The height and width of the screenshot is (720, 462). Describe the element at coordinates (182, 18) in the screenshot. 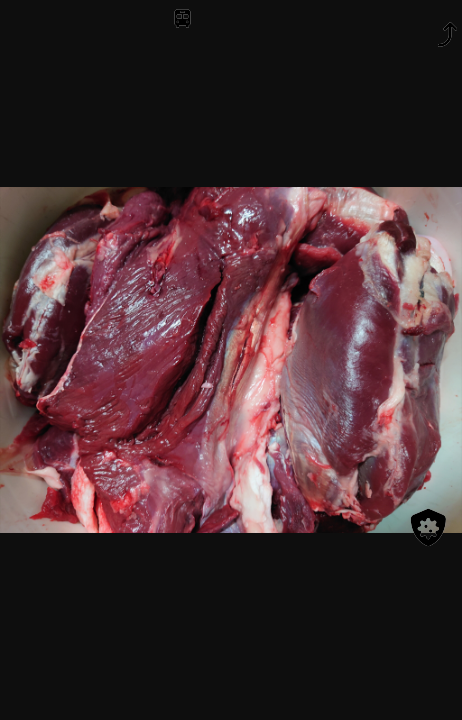

I see `view bus routes or schedules` at that location.